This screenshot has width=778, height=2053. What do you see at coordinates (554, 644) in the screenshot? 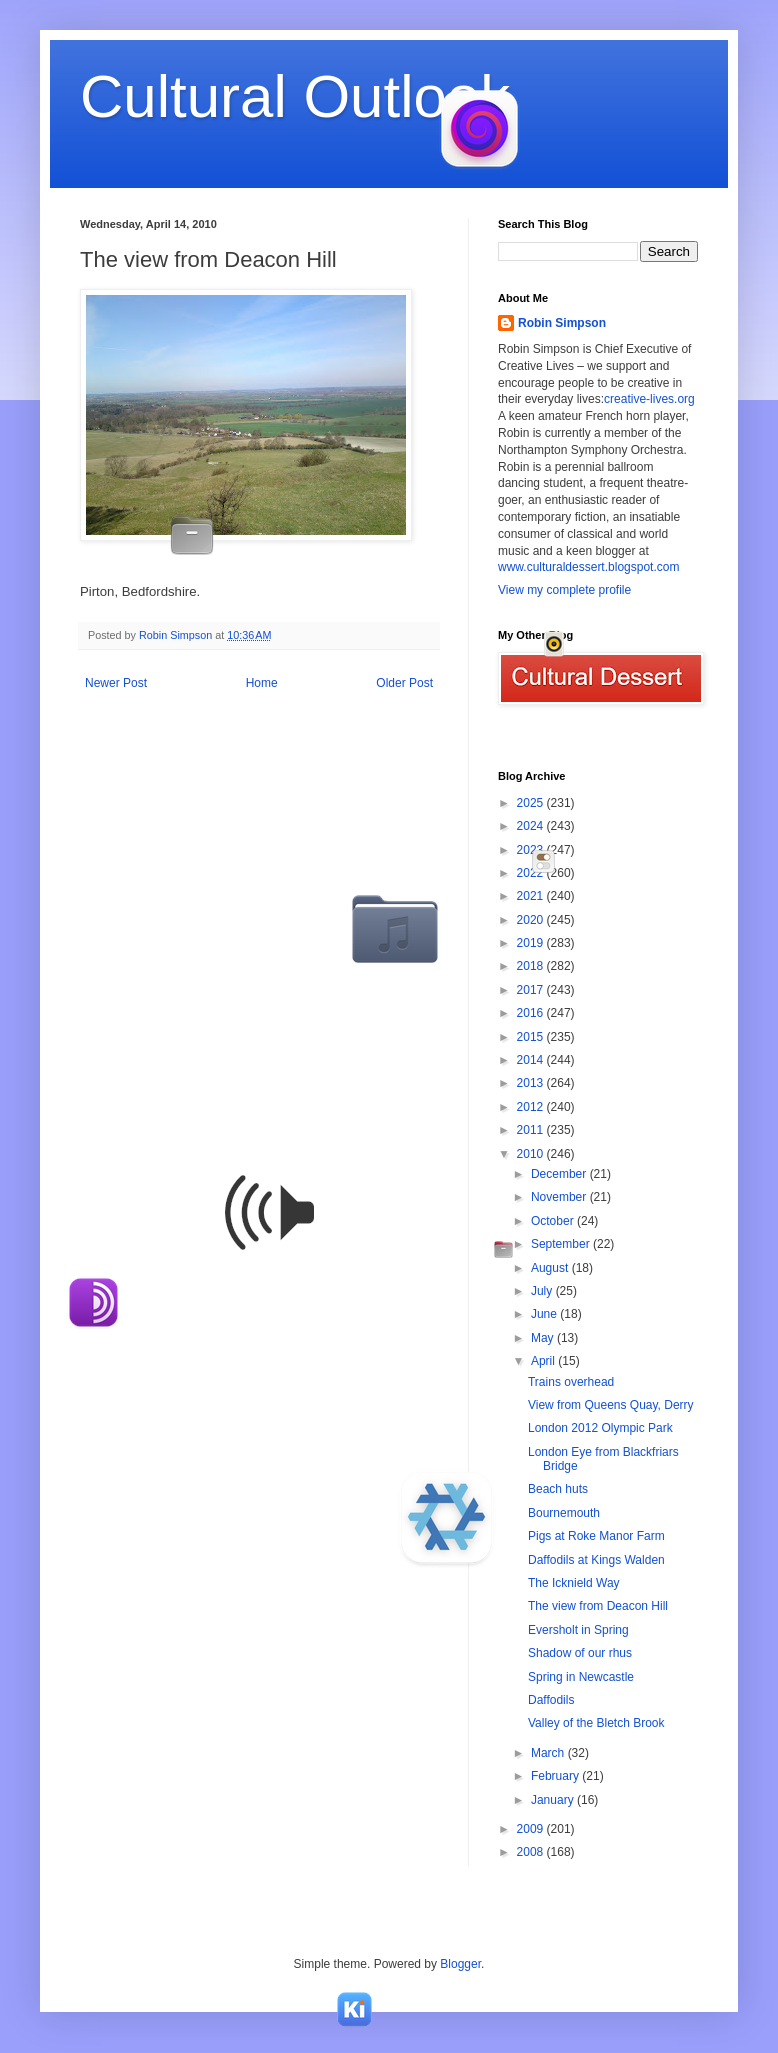
I see `open Rhythmbox music player` at bounding box center [554, 644].